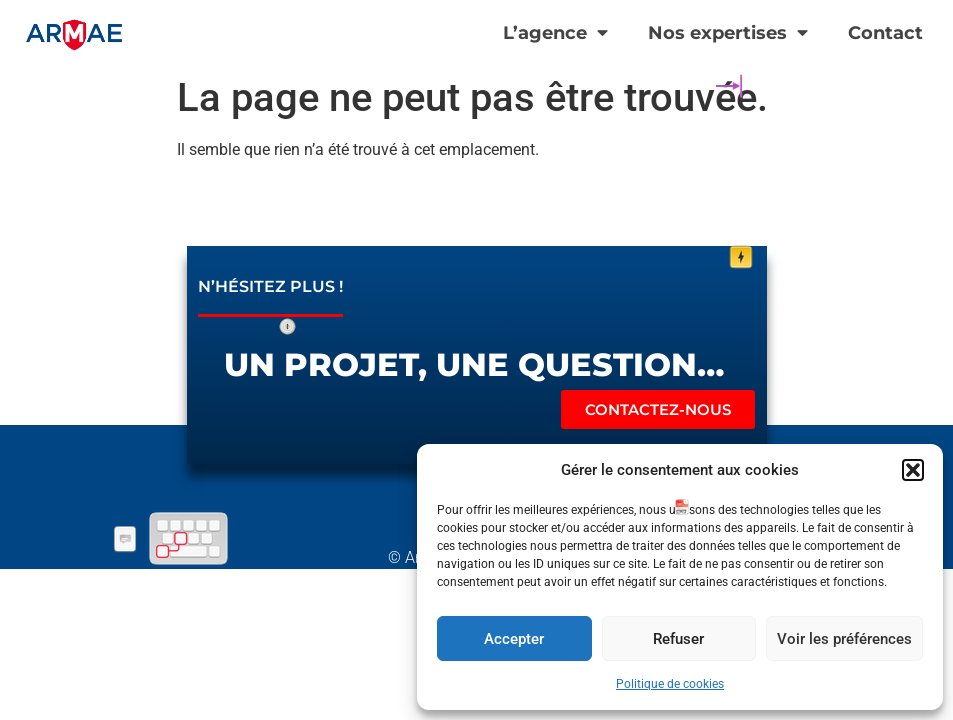 Image resolution: width=953 pixels, height=720 pixels. What do you see at coordinates (682, 507) in the screenshot?
I see `open the papers app for reading articles` at bounding box center [682, 507].